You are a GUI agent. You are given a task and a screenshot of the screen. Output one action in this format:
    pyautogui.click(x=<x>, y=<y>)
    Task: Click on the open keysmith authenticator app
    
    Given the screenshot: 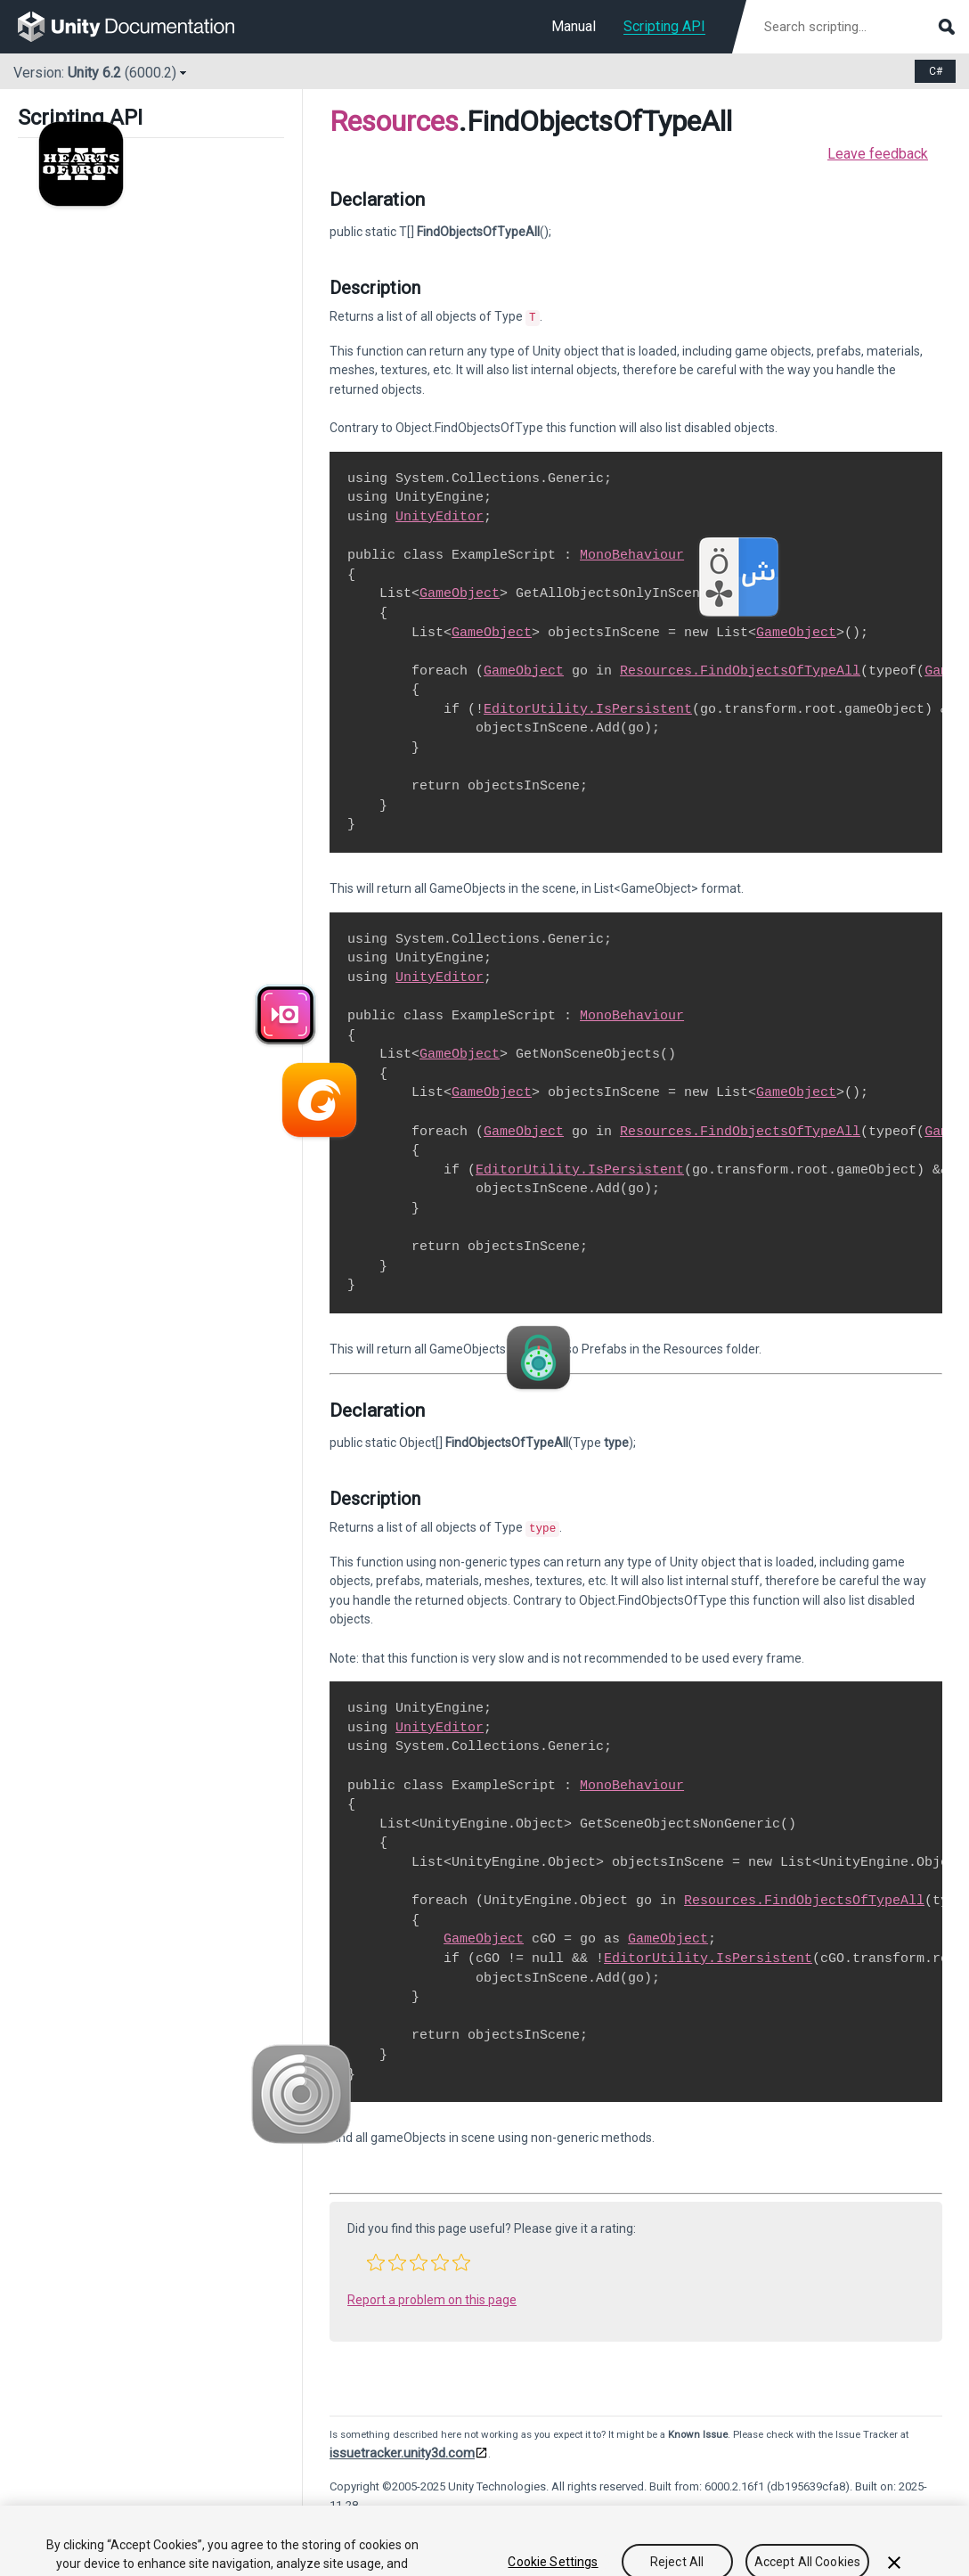 What is the action you would take?
    pyautogui.click(x=538, y=1357)
    